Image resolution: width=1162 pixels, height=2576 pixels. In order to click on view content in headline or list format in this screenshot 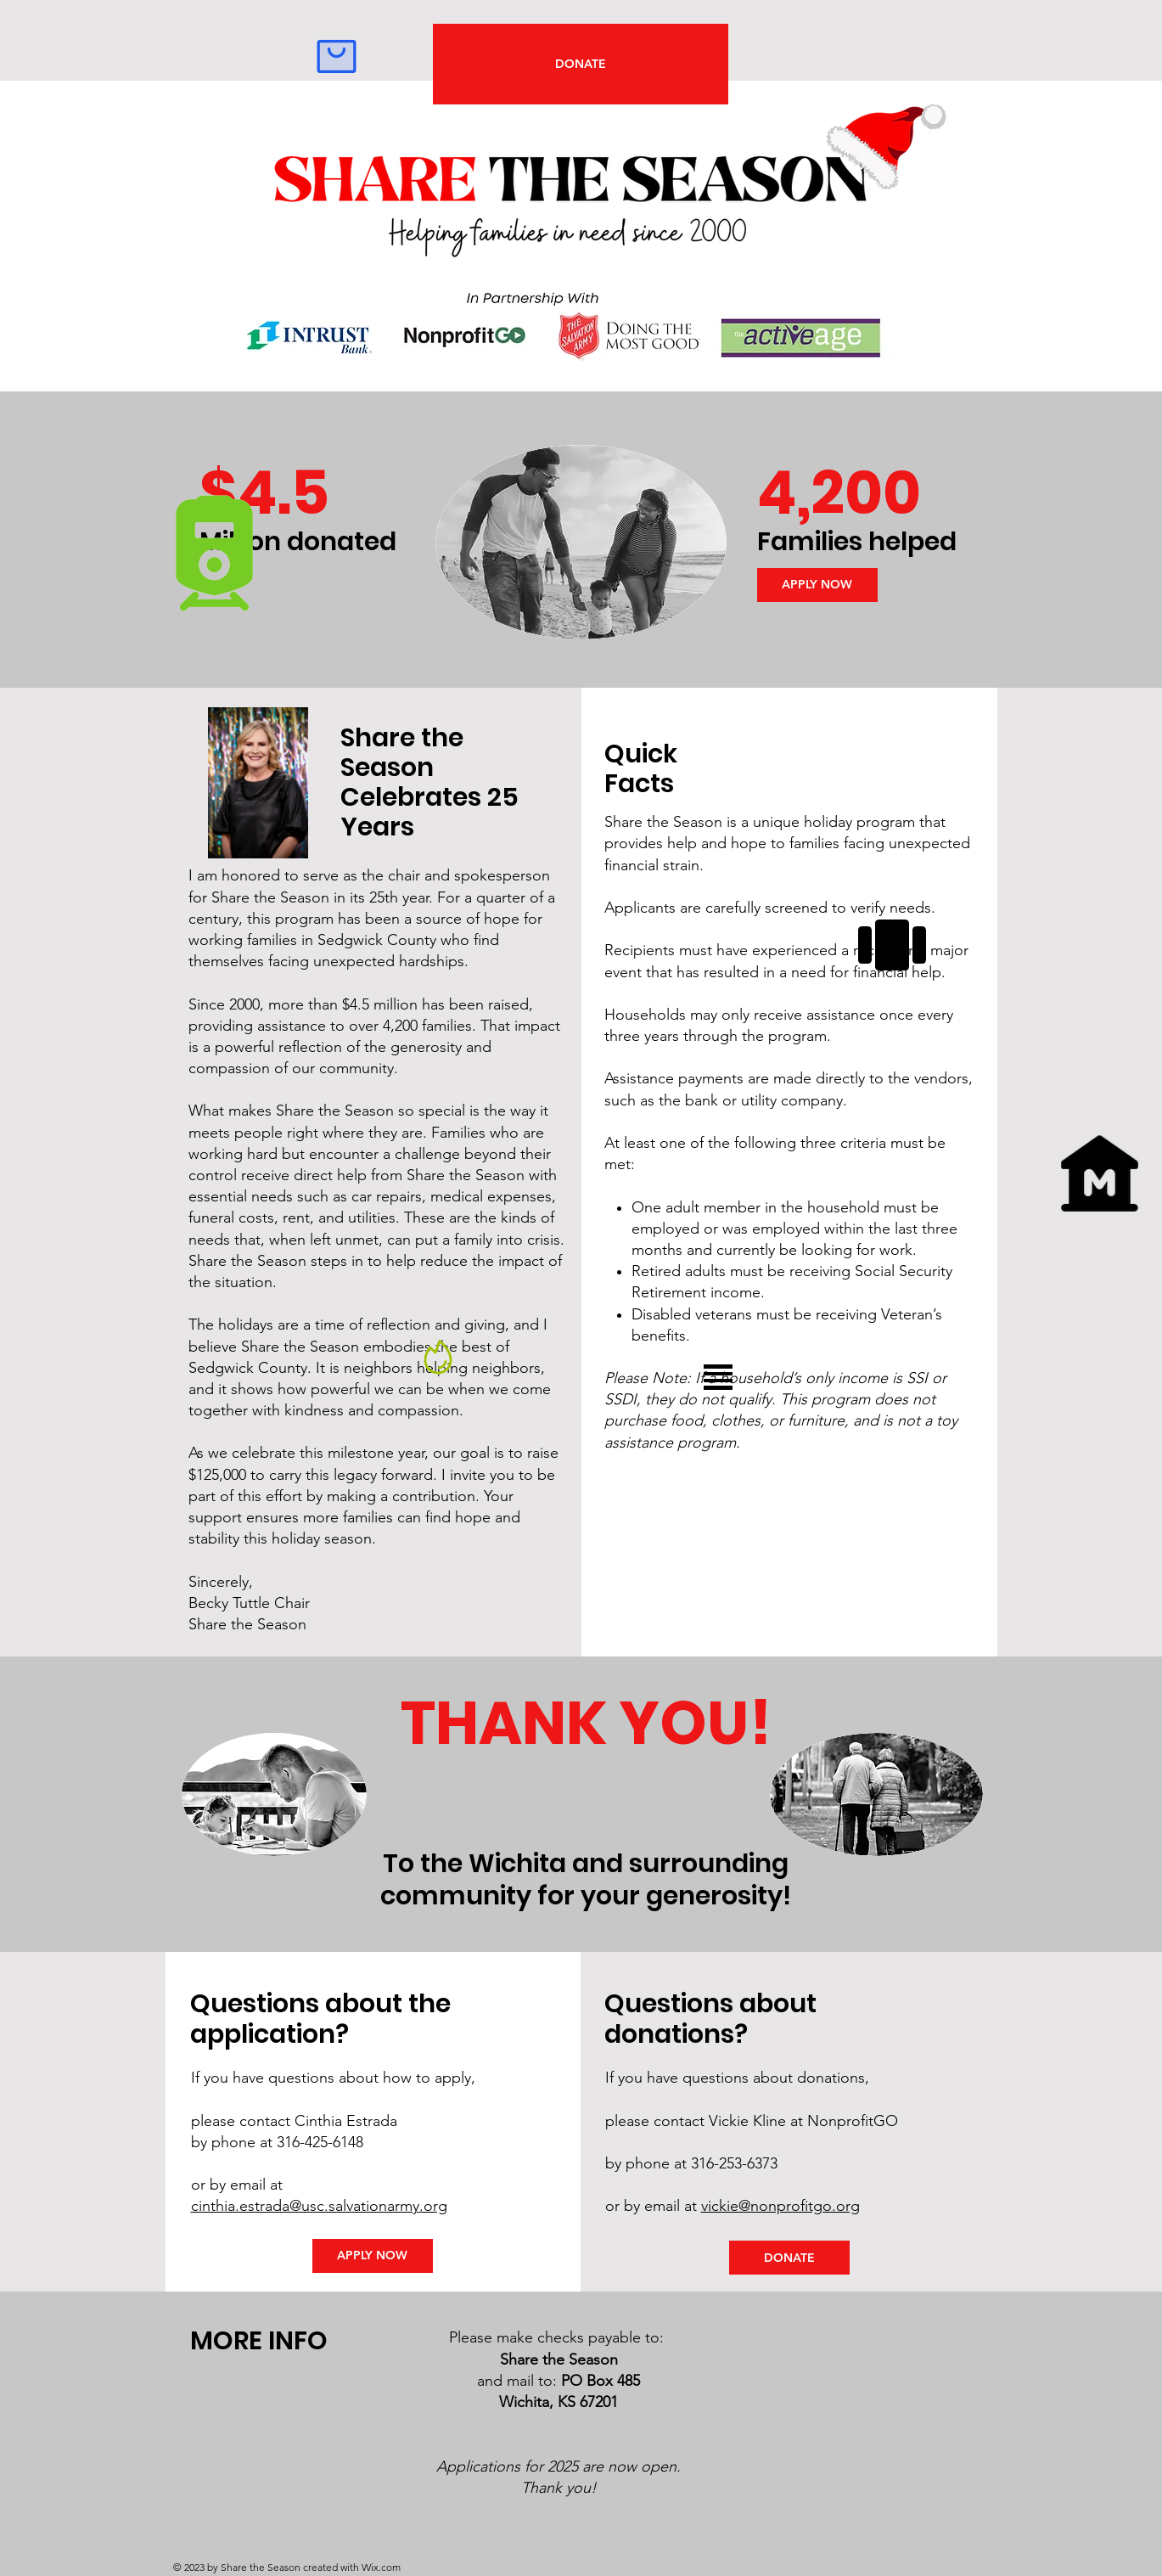, I will do `click(718, 1377)`.